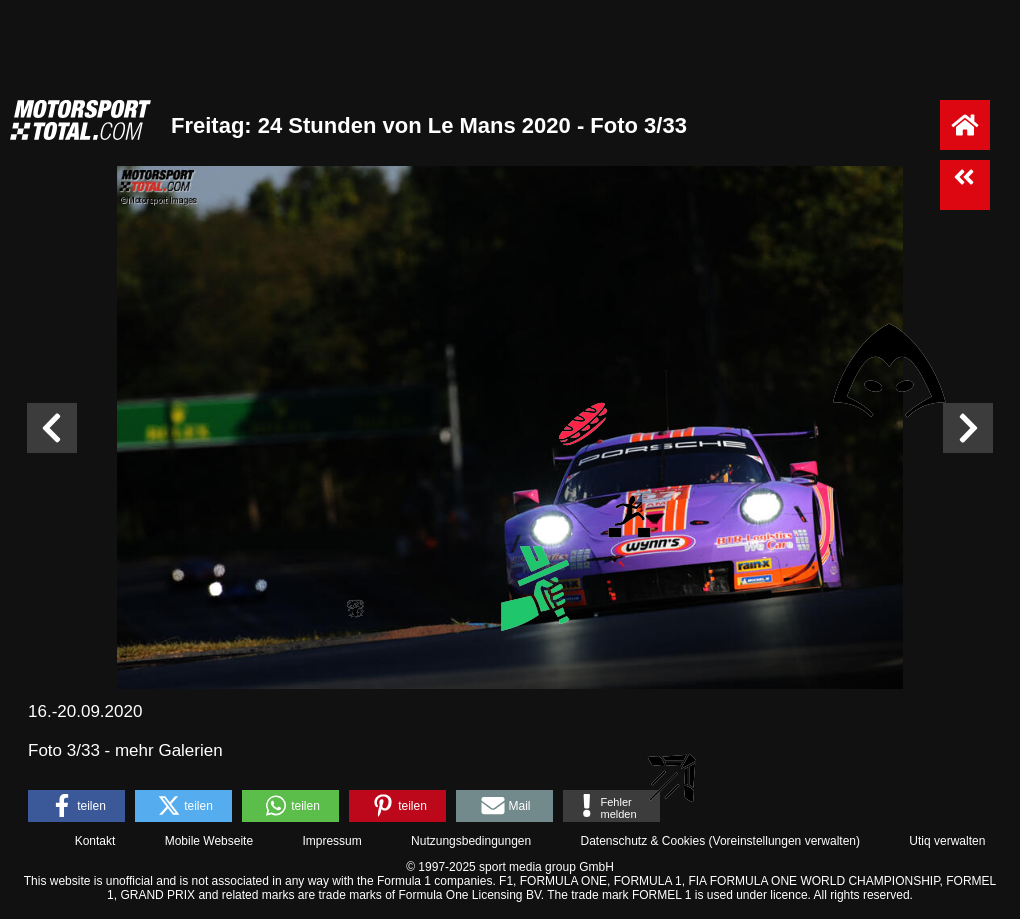  What do you see at coordinates (629, 516) in the screenshot?
I see `jump across platforms or obstacles` at bounding box center [629, 516].